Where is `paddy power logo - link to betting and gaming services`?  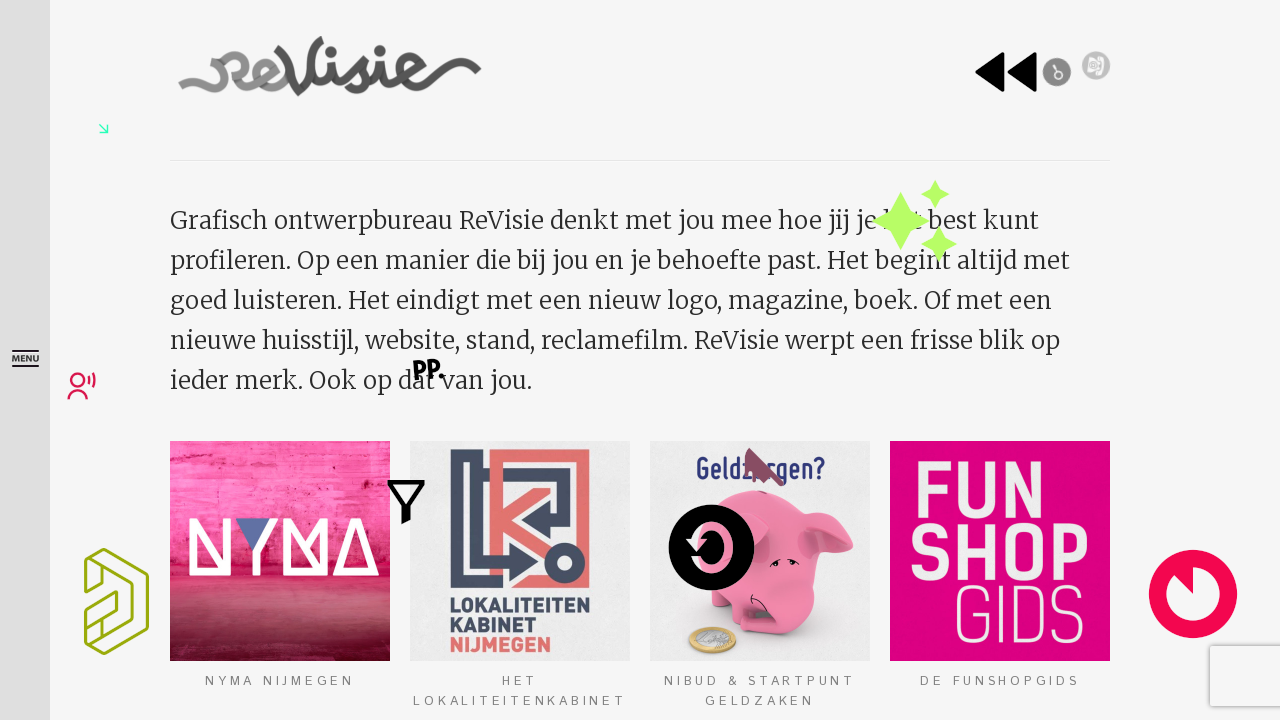 paddy power logo - link to betting and gaming services is located at coordinates (428, 369).